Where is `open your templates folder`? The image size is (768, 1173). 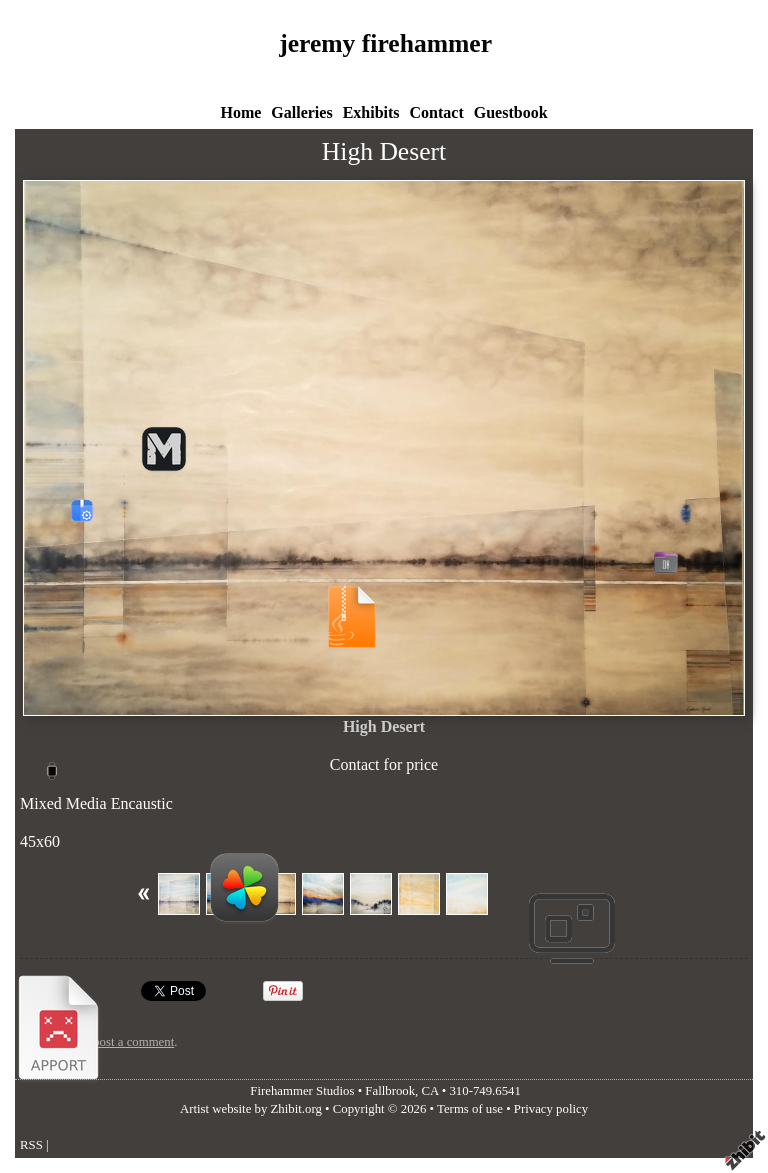 open your templates folder is located at coordinates (666, 562).